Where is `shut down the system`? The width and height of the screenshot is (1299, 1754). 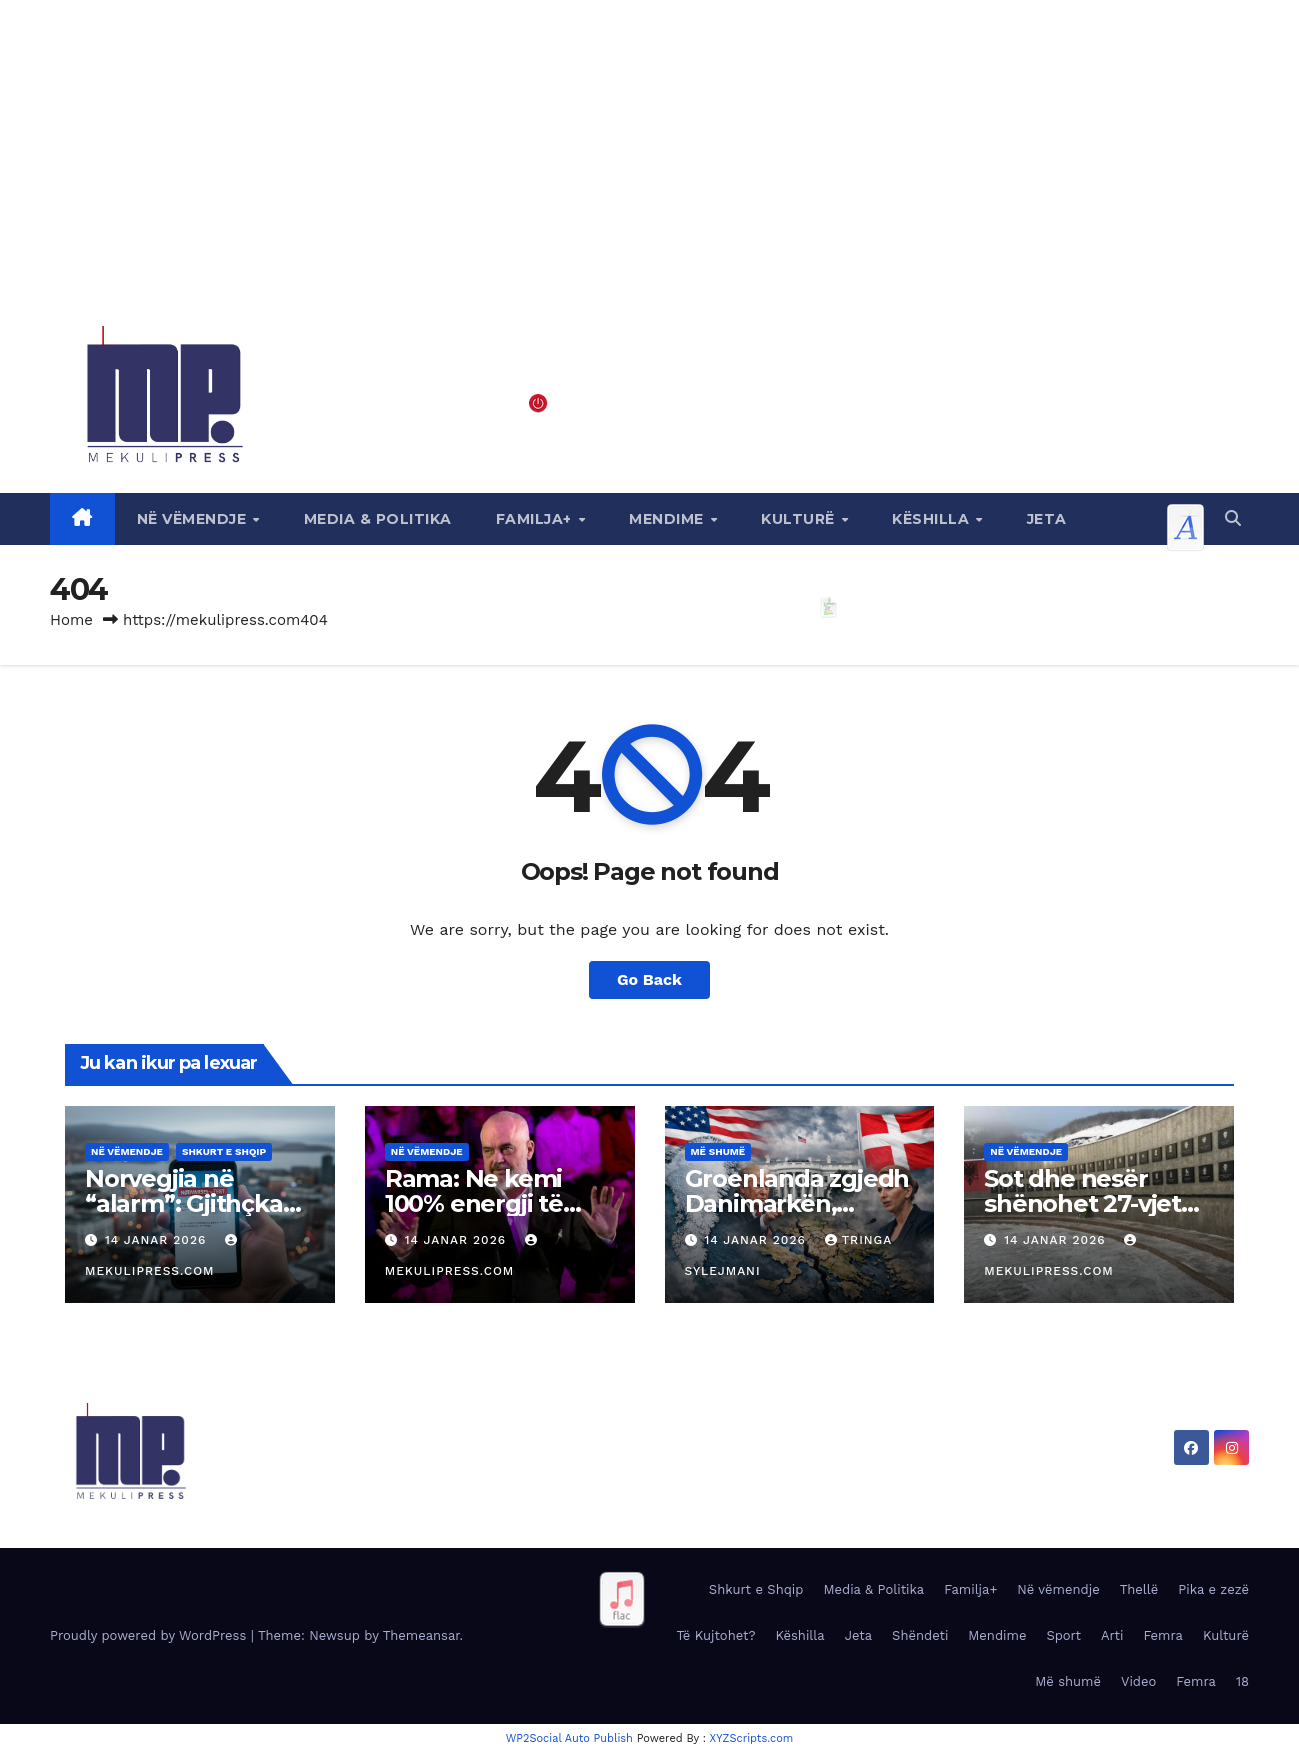 shut down the system is located at coordinates (538, 403).